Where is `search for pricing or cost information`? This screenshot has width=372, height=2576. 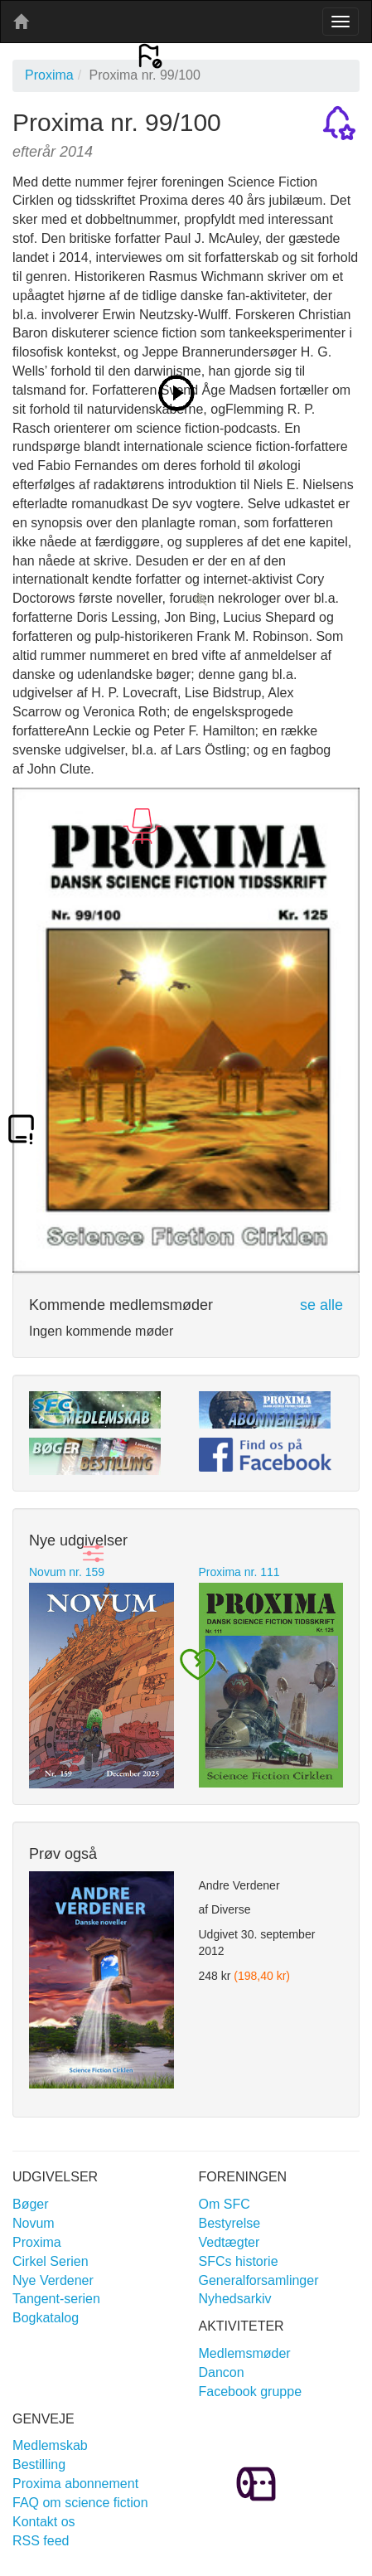 search for pricing or cost information is located at coordinates (200, 599).